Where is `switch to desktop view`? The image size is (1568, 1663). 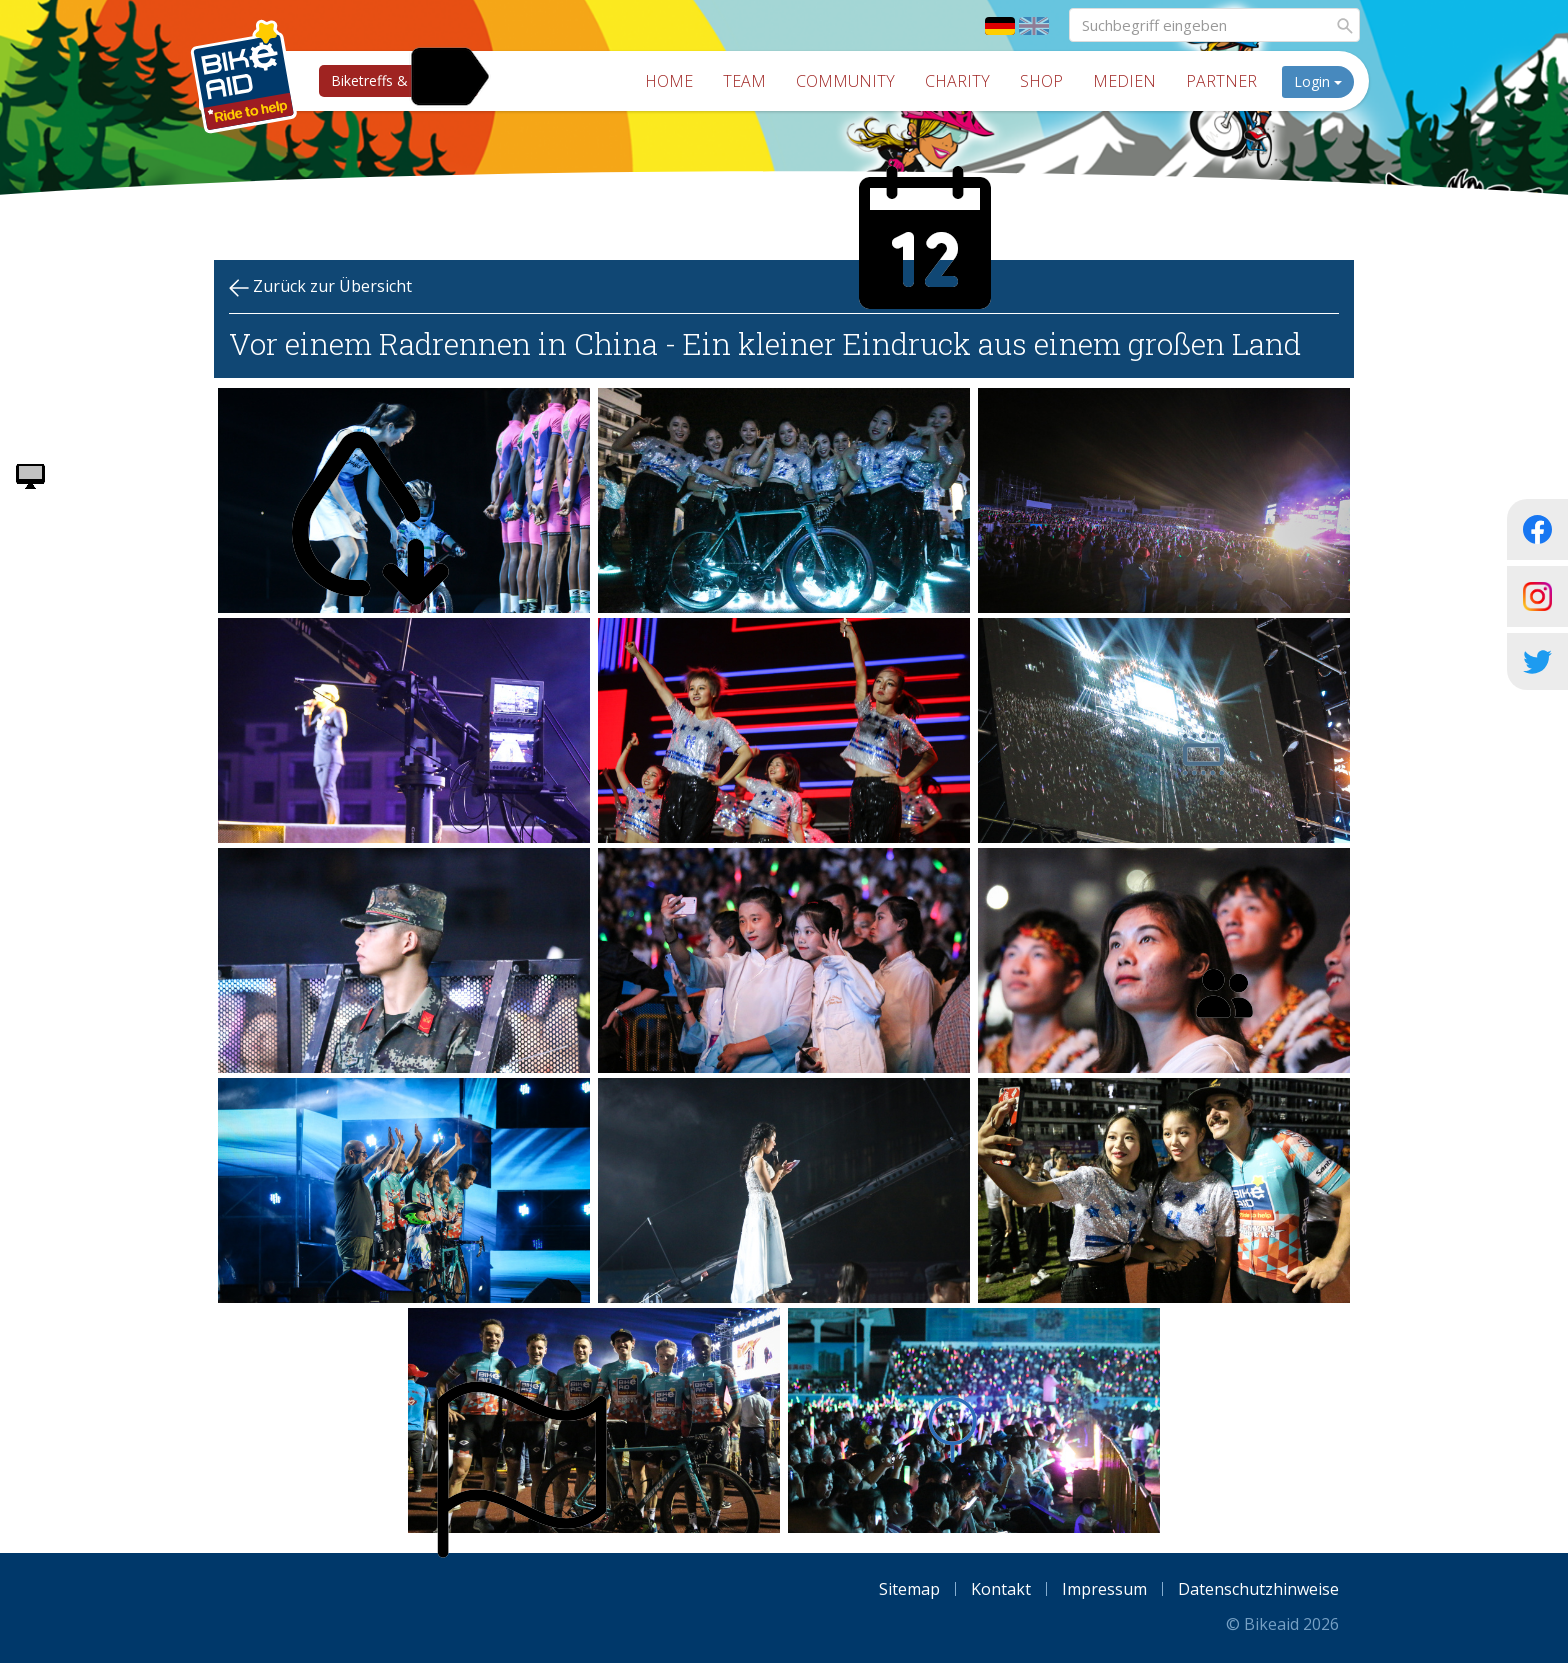
switch to desktop view is located at coordinates (30, 476).